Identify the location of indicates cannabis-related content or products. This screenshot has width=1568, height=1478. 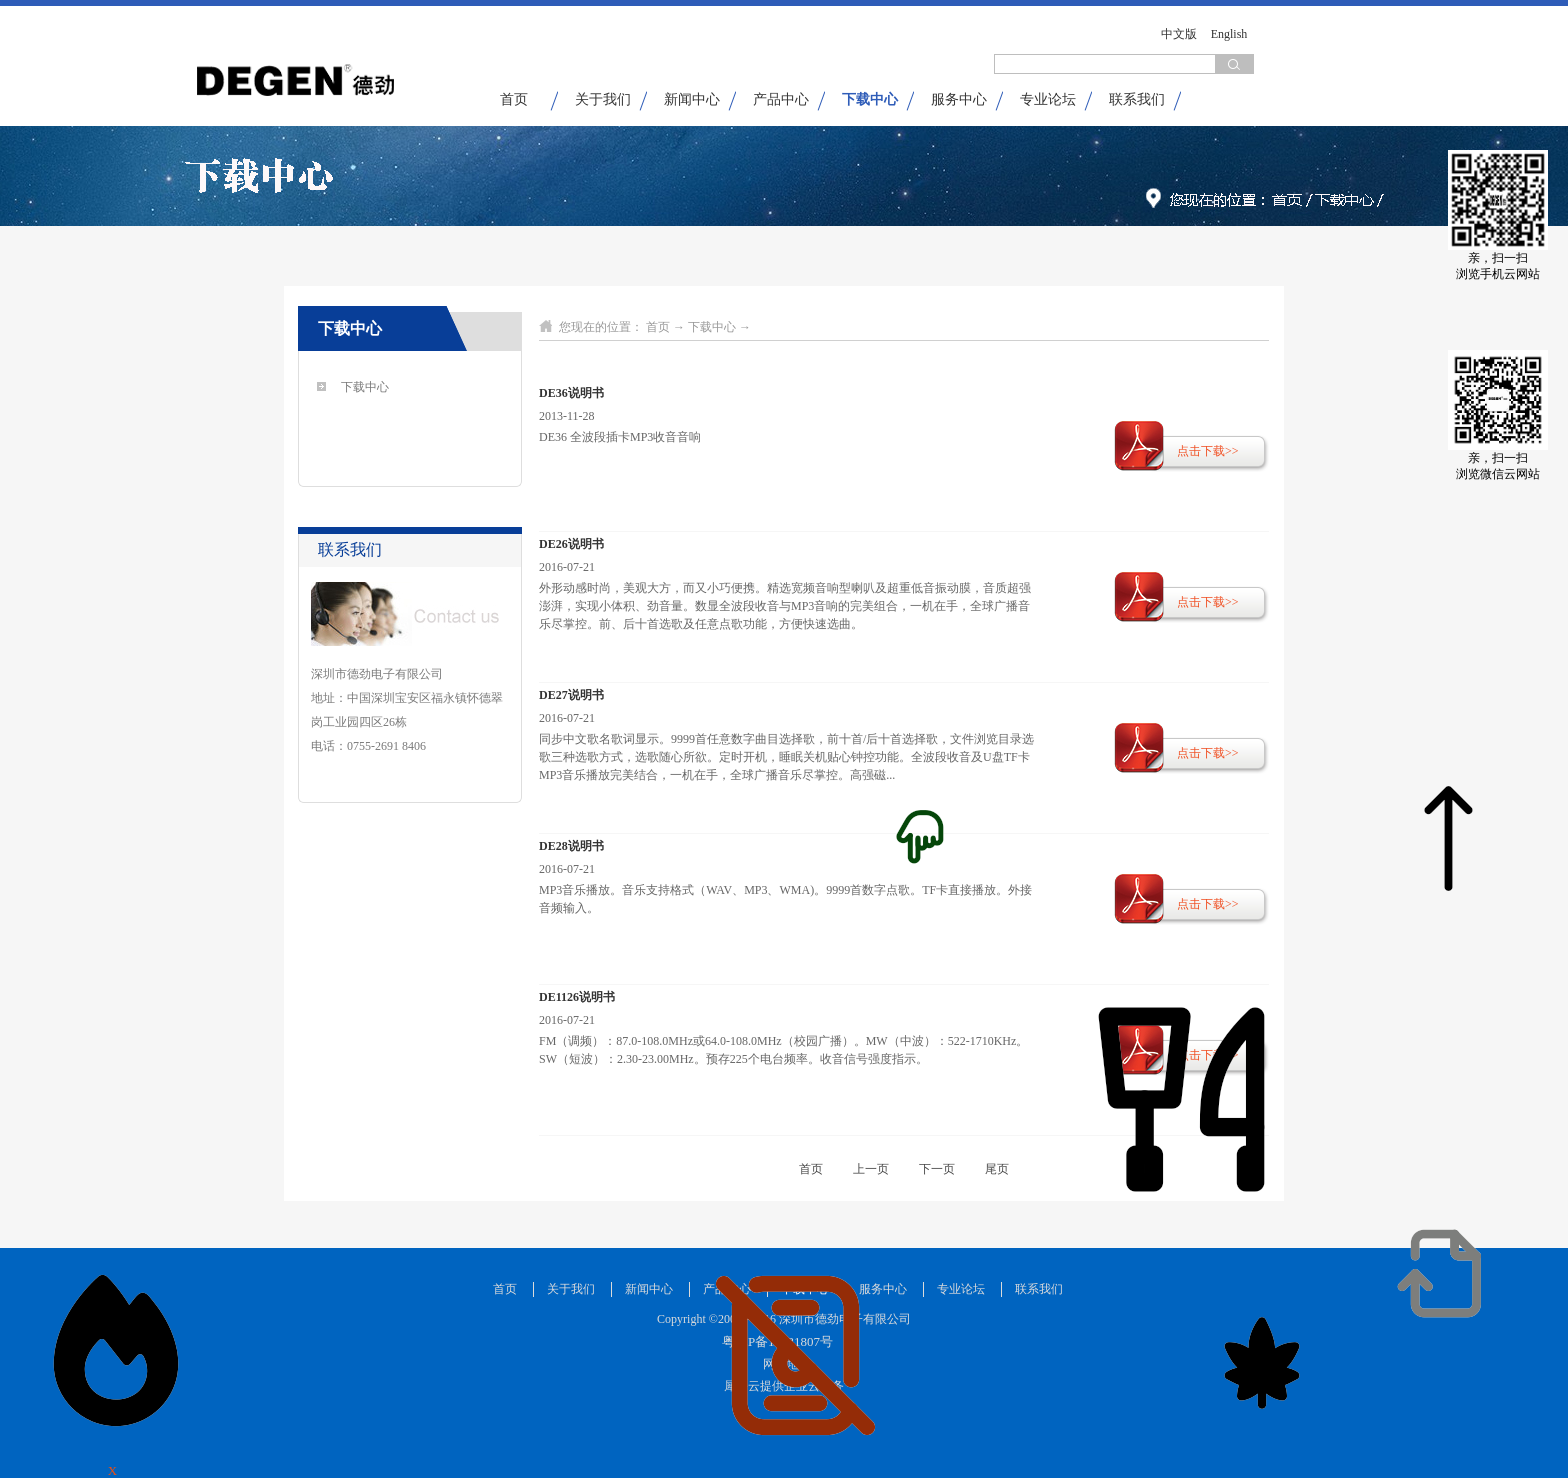
(1262, 1363).